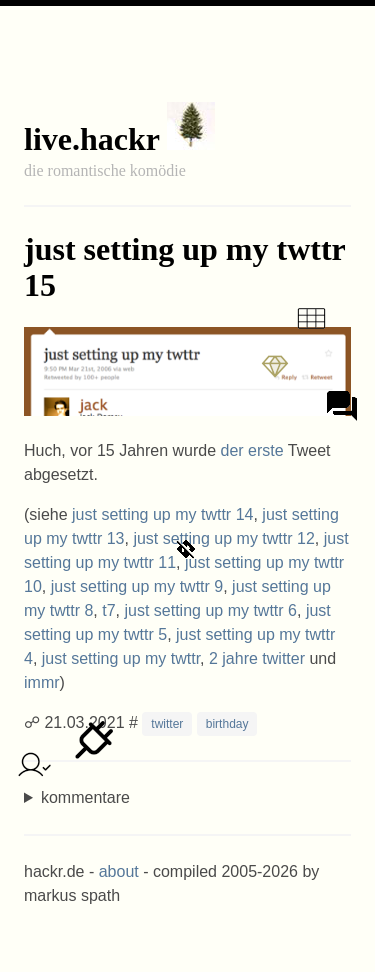 This screenshot has width=375, height=972. I want to click on verify or approve a user account, so click(33, 765).